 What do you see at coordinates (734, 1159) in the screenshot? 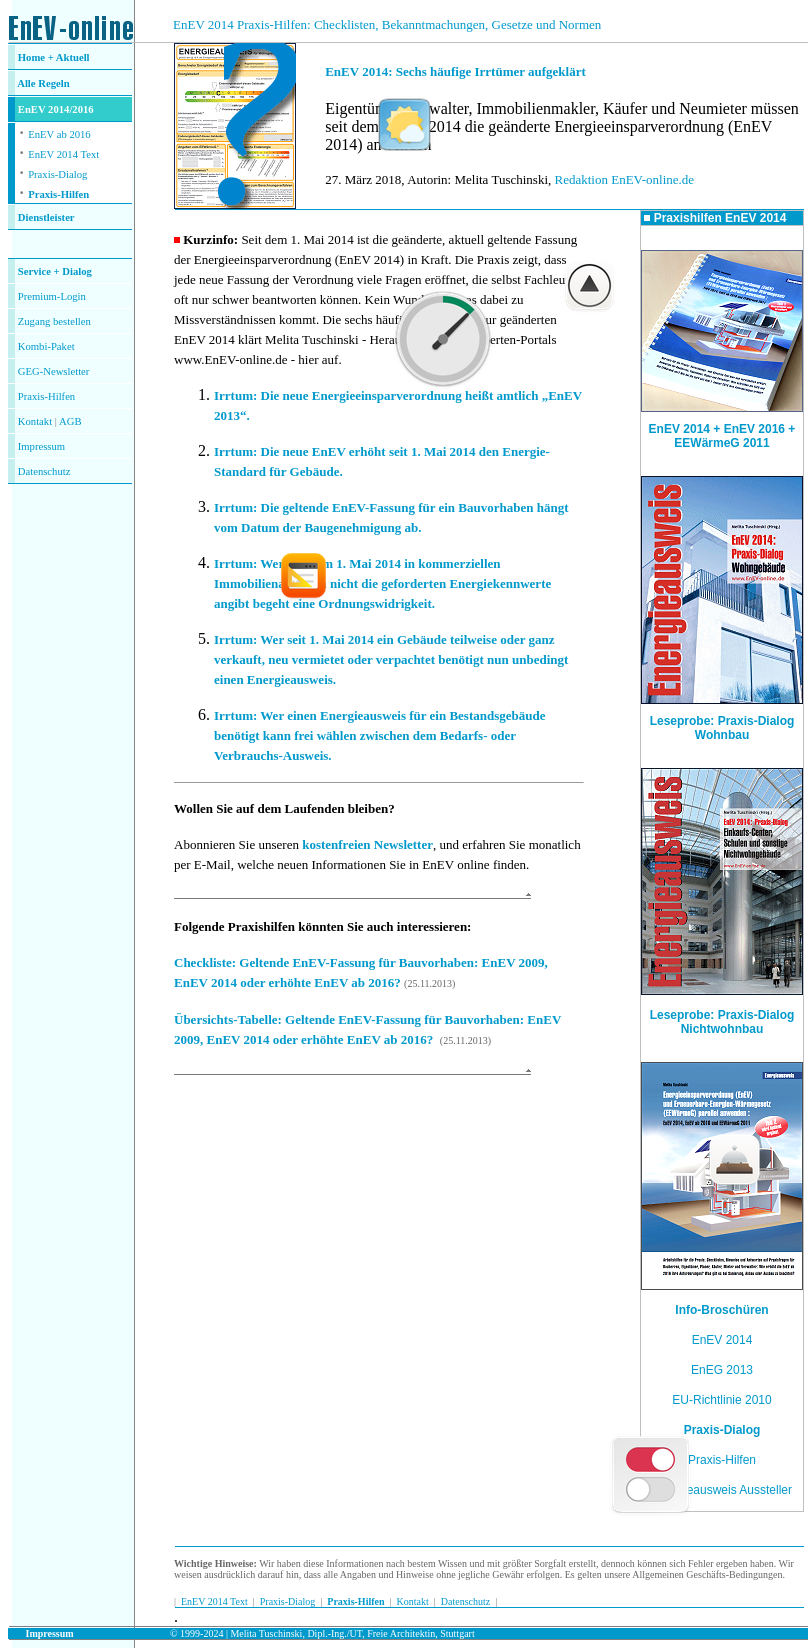
I see `open system services preferences` at bounding box center [734, 1159].